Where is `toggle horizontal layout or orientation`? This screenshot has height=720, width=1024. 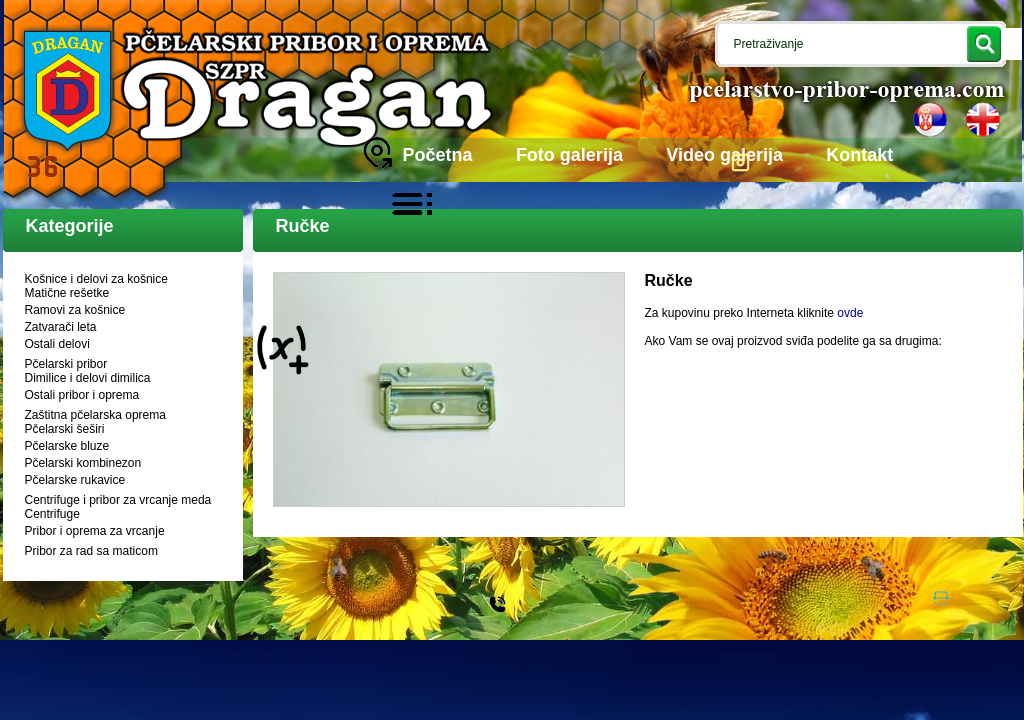 toggle horizontal layout or orientation is located at coordinates (941, 598).